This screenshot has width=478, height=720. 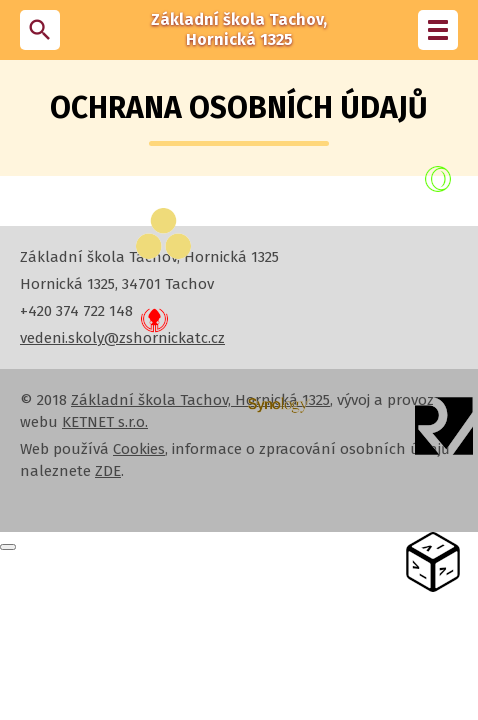 What do you see at coordinates (438, 179) in the screenshot?
I see `open Opera GX browser` at bounding box center [438, 179].